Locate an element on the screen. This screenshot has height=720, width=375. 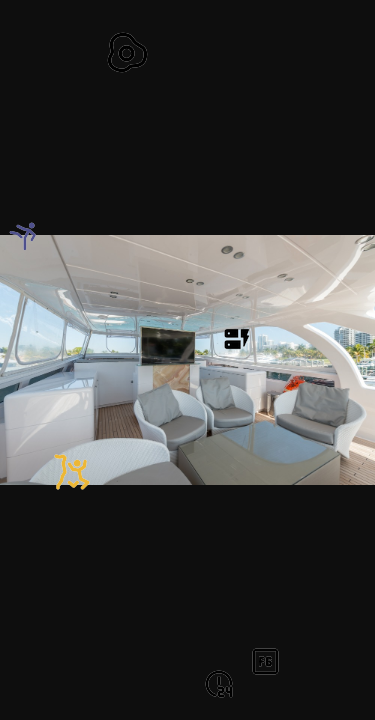
access martial arts or combat sports content is located at coordinates (23, 236).